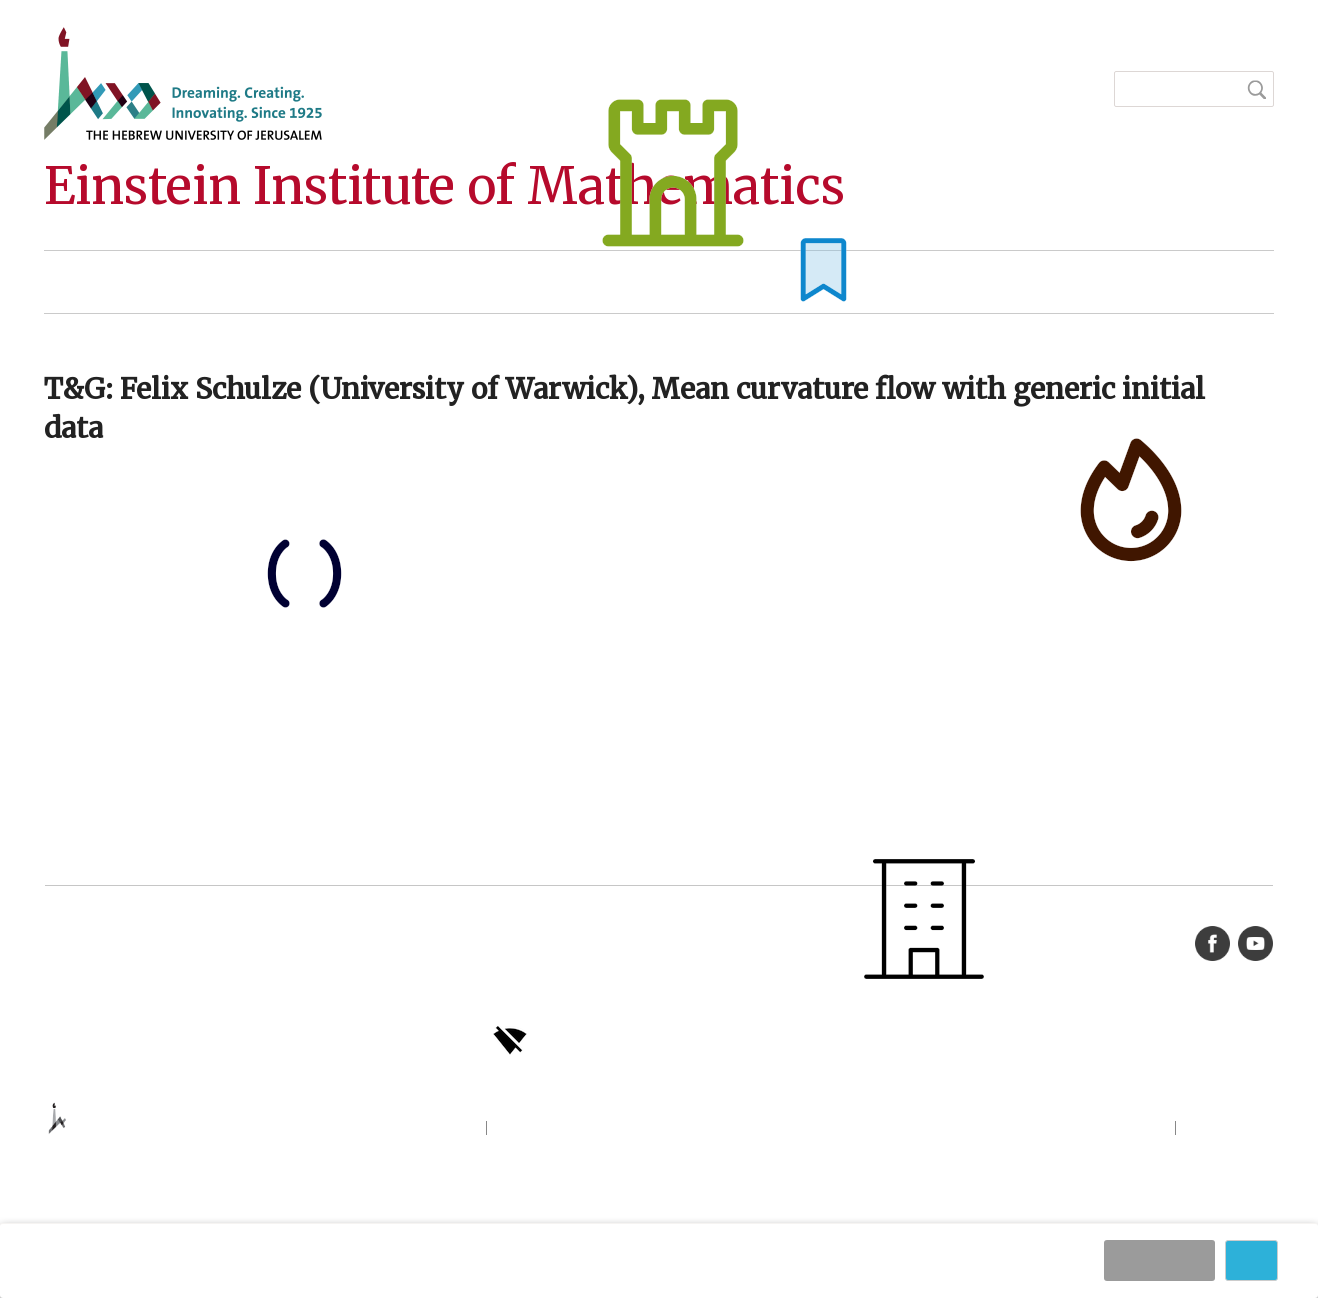  Describe the element at coordinates (823, 268) in the screenshot. I see `save this item to your bookmarks` at that location.